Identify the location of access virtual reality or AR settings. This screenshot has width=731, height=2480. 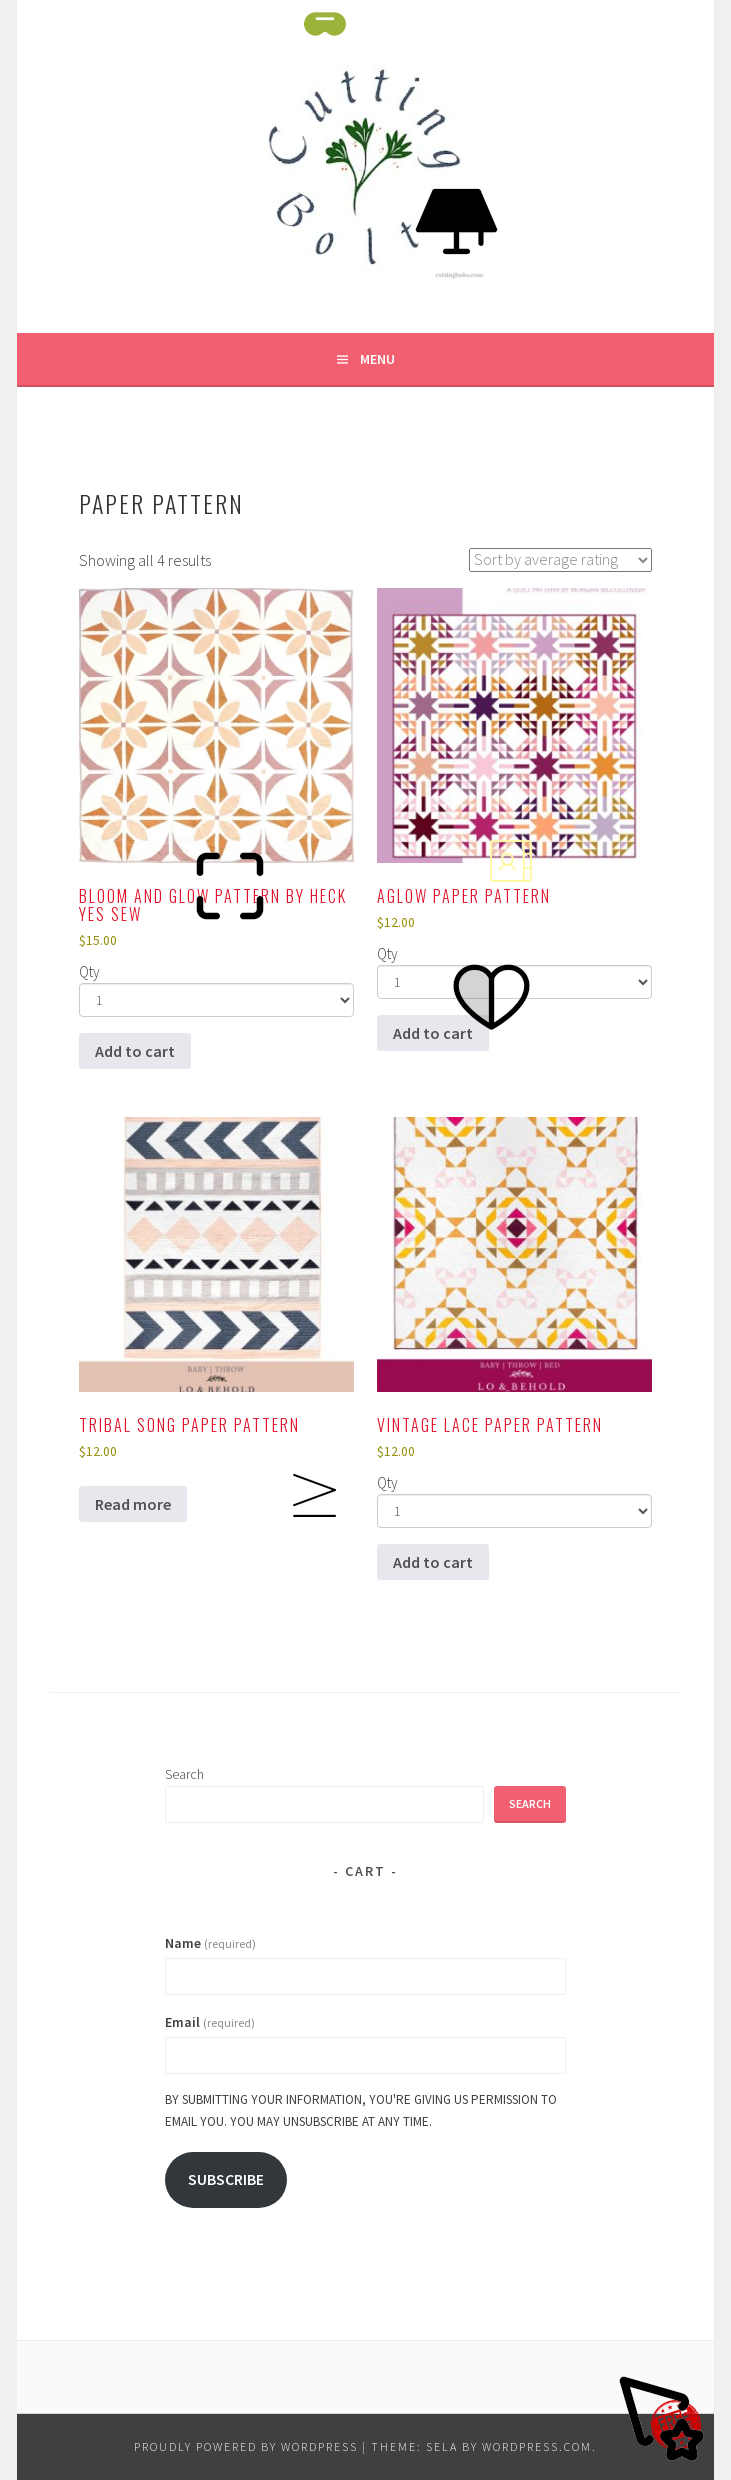
(325, 24).